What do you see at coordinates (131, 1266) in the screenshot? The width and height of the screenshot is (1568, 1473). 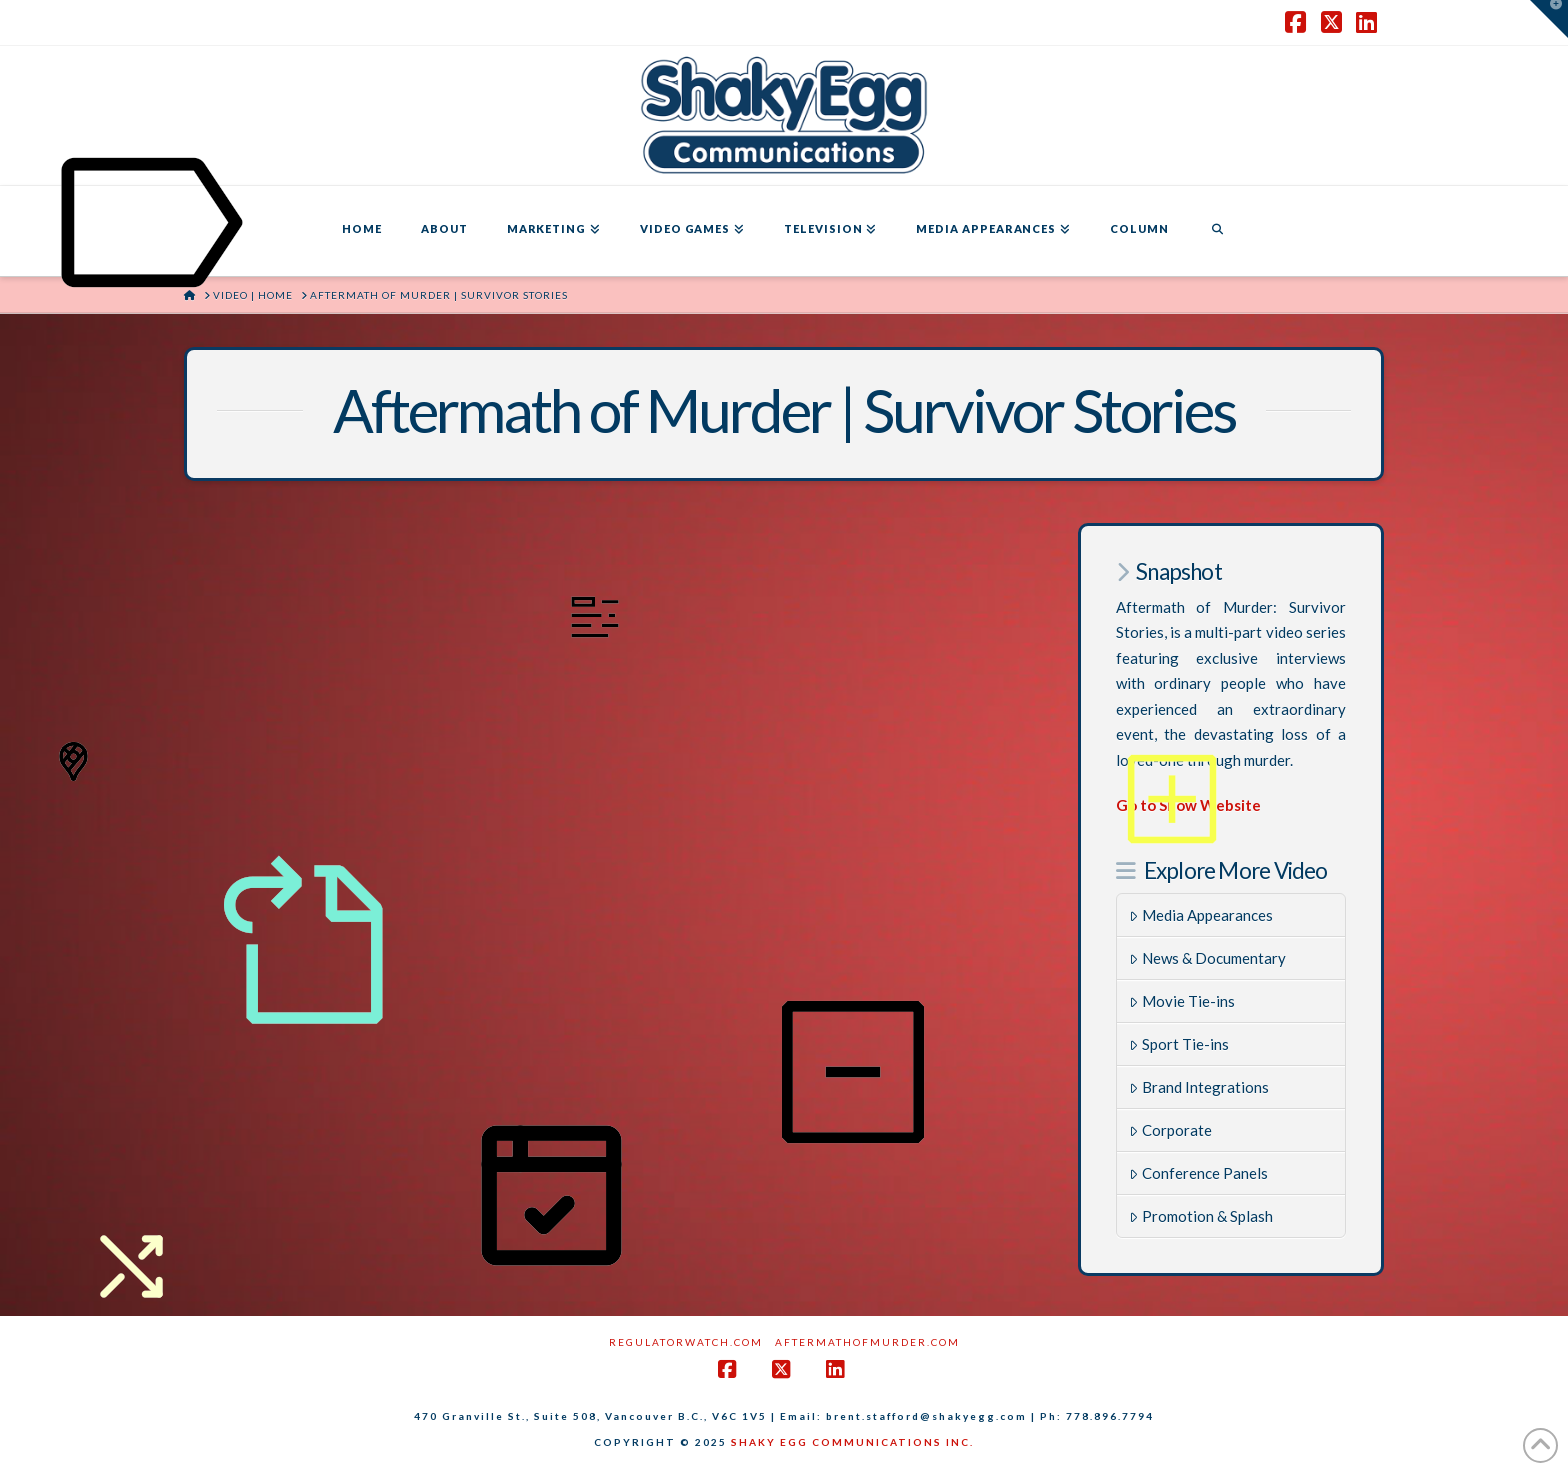 I see `swap or exchange items` at bounding box center [131, 1266].